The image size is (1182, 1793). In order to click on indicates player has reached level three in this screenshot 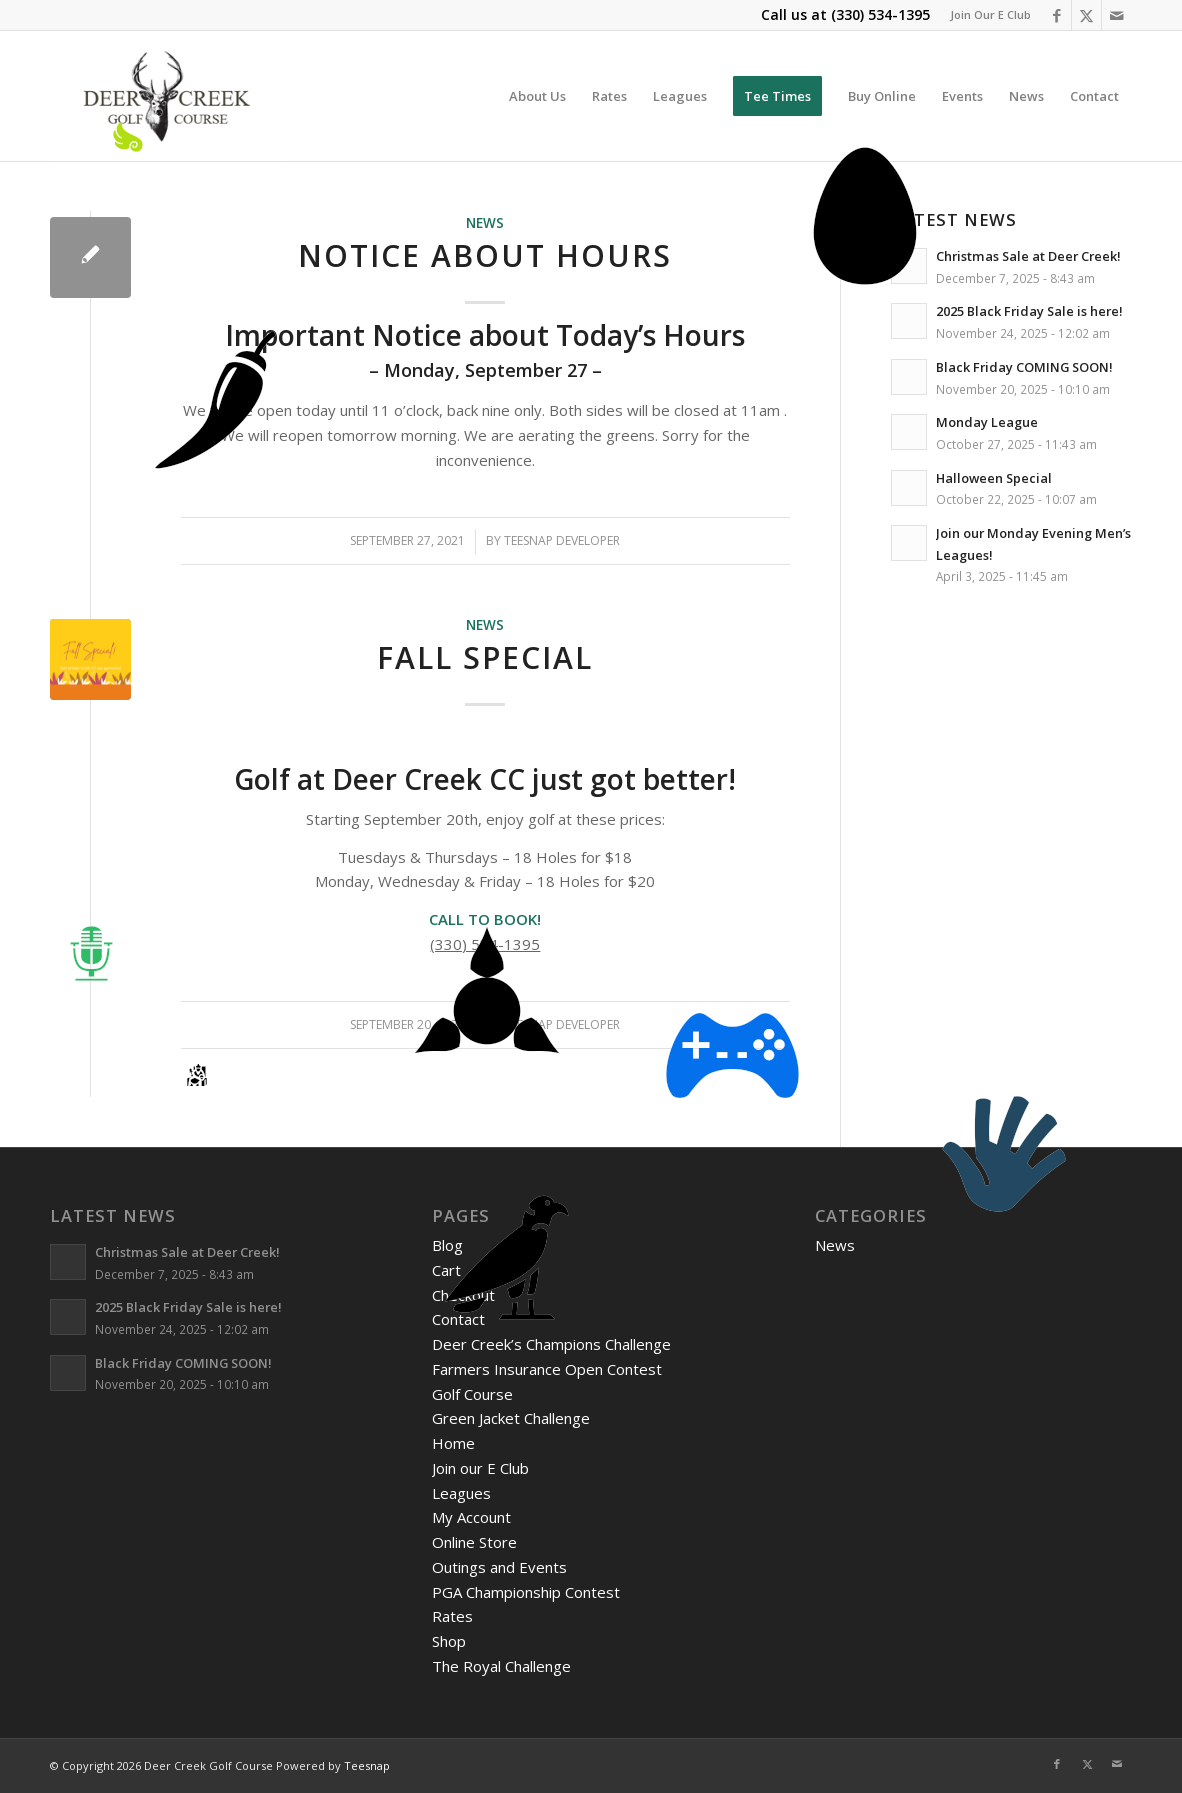, I will do `click(487, 990)`.